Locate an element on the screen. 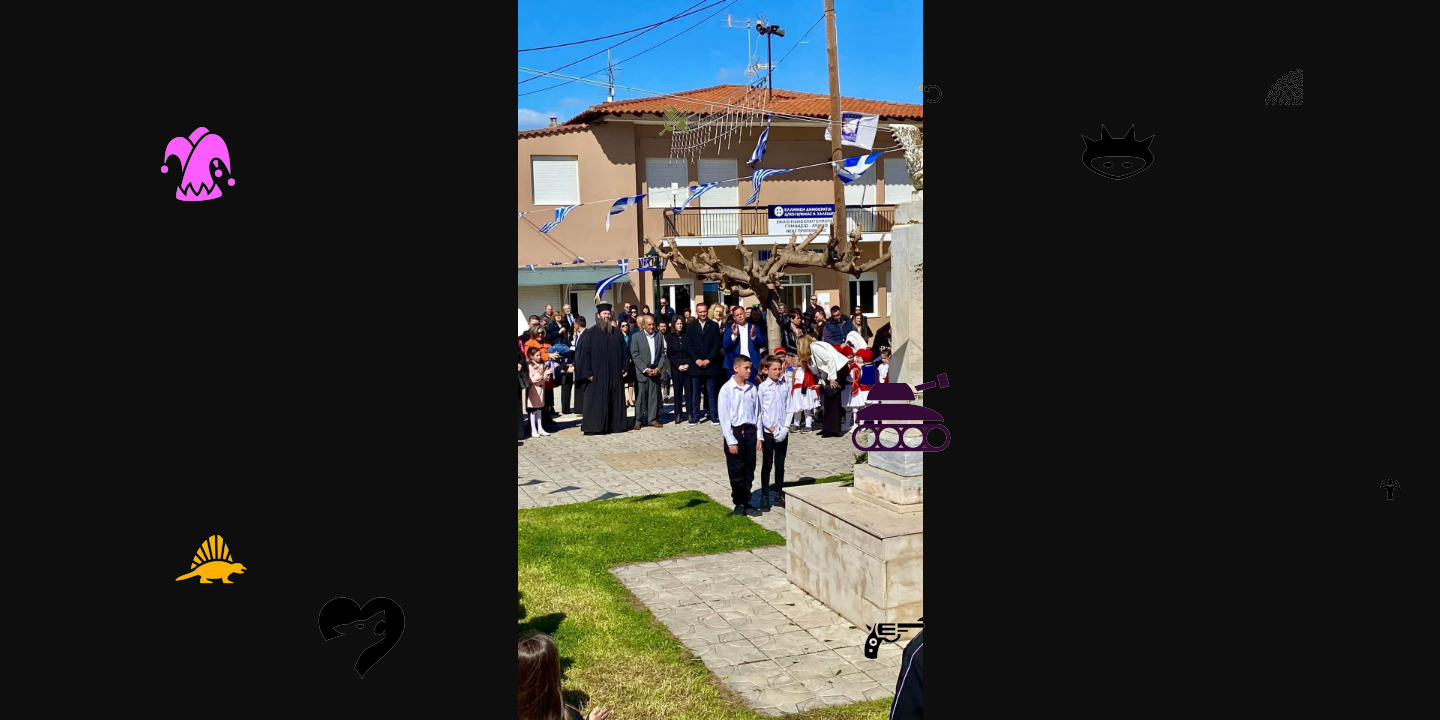 This screenshot has width=1440, height=720. indicates damage taken or combat injury is located at coordinates (675, 120).